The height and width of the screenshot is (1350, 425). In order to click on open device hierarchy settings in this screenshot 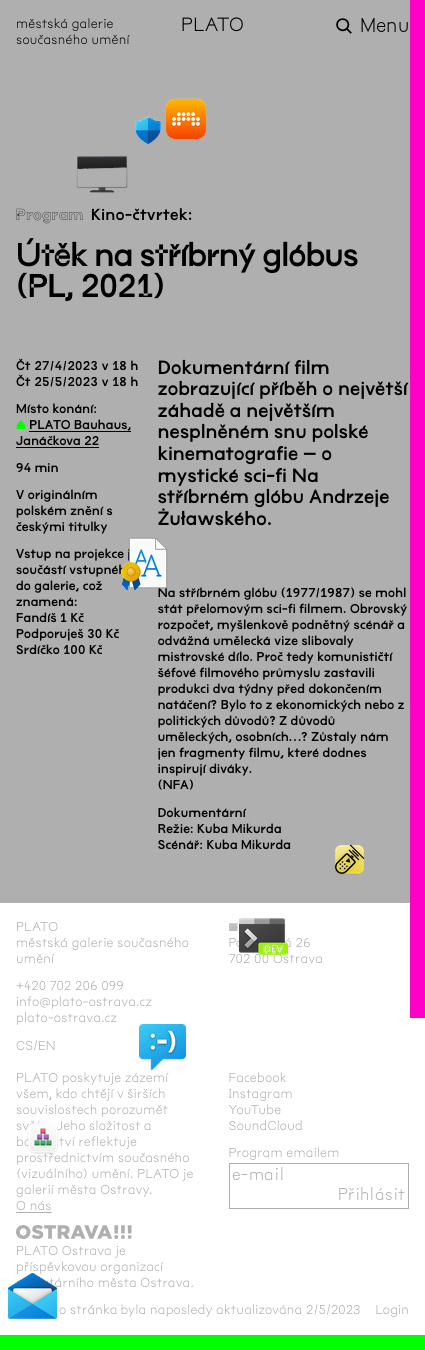, I will do `click(43, 1138)`.